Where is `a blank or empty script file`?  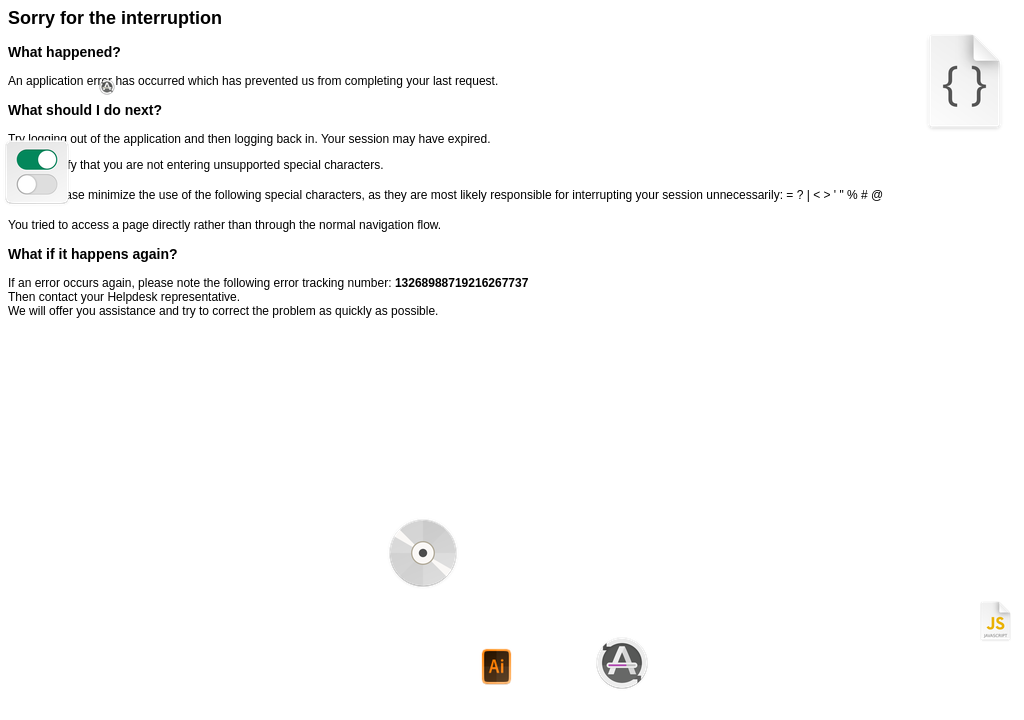 a blank or empty script file is located at coordinates (964, 82).